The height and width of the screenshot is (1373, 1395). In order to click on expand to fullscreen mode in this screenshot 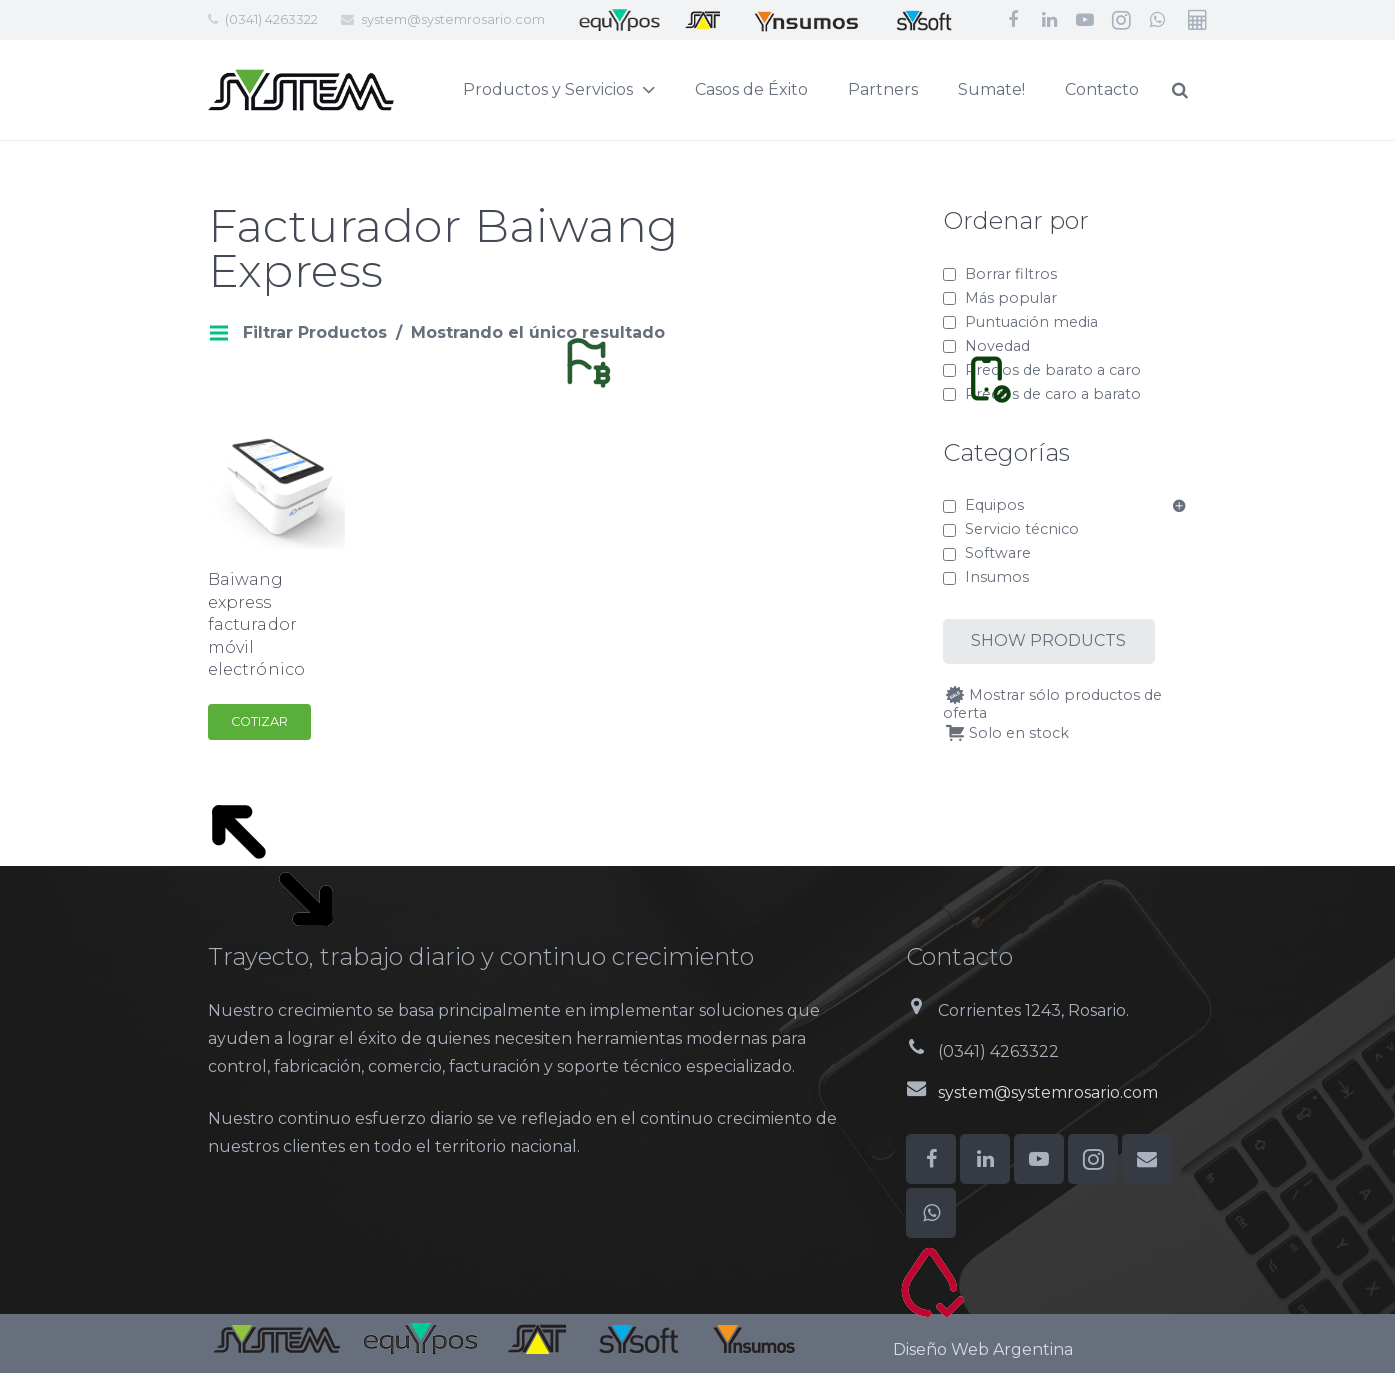, I will do `click(272, 865)`.